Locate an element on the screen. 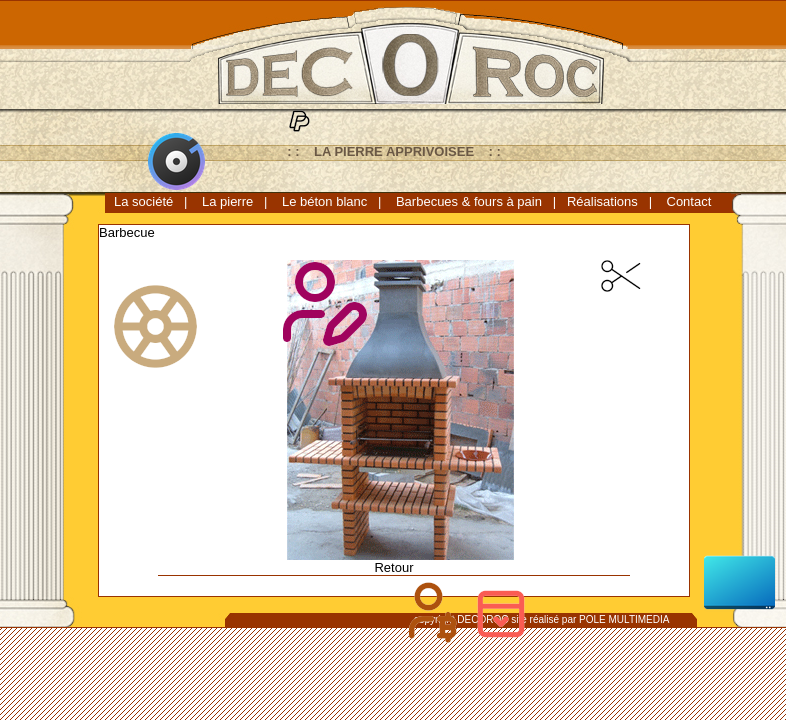  open groove music app is located at coordinates (176, 161).